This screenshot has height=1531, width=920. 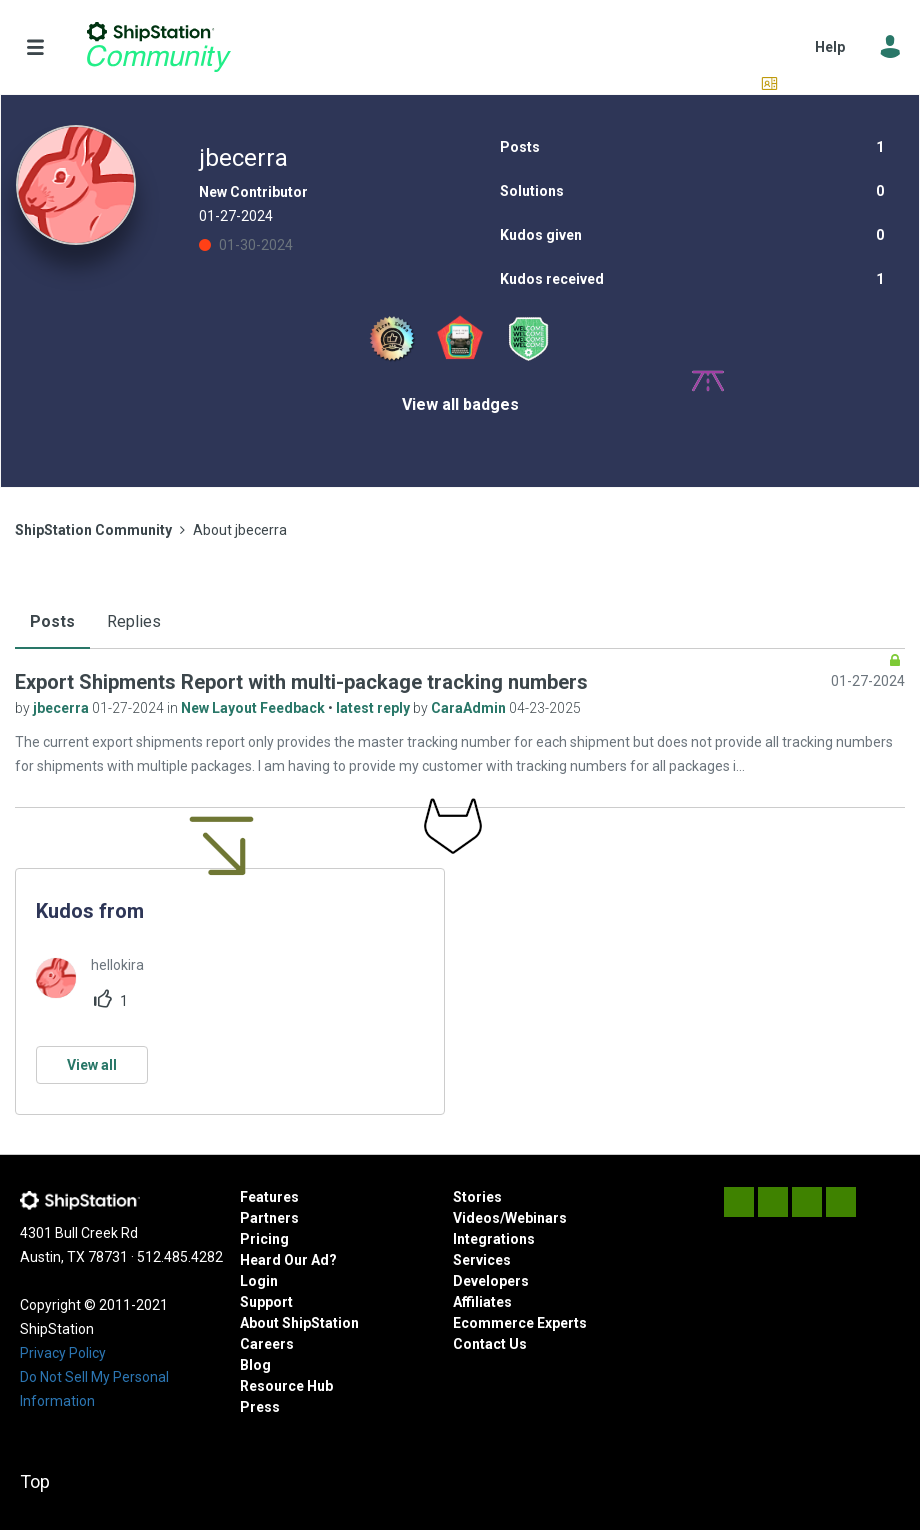 What do you see at coordinates (221, 848) in the screenshot?
I see `move item to bottom-right corner` at bounding box center [221, 848].